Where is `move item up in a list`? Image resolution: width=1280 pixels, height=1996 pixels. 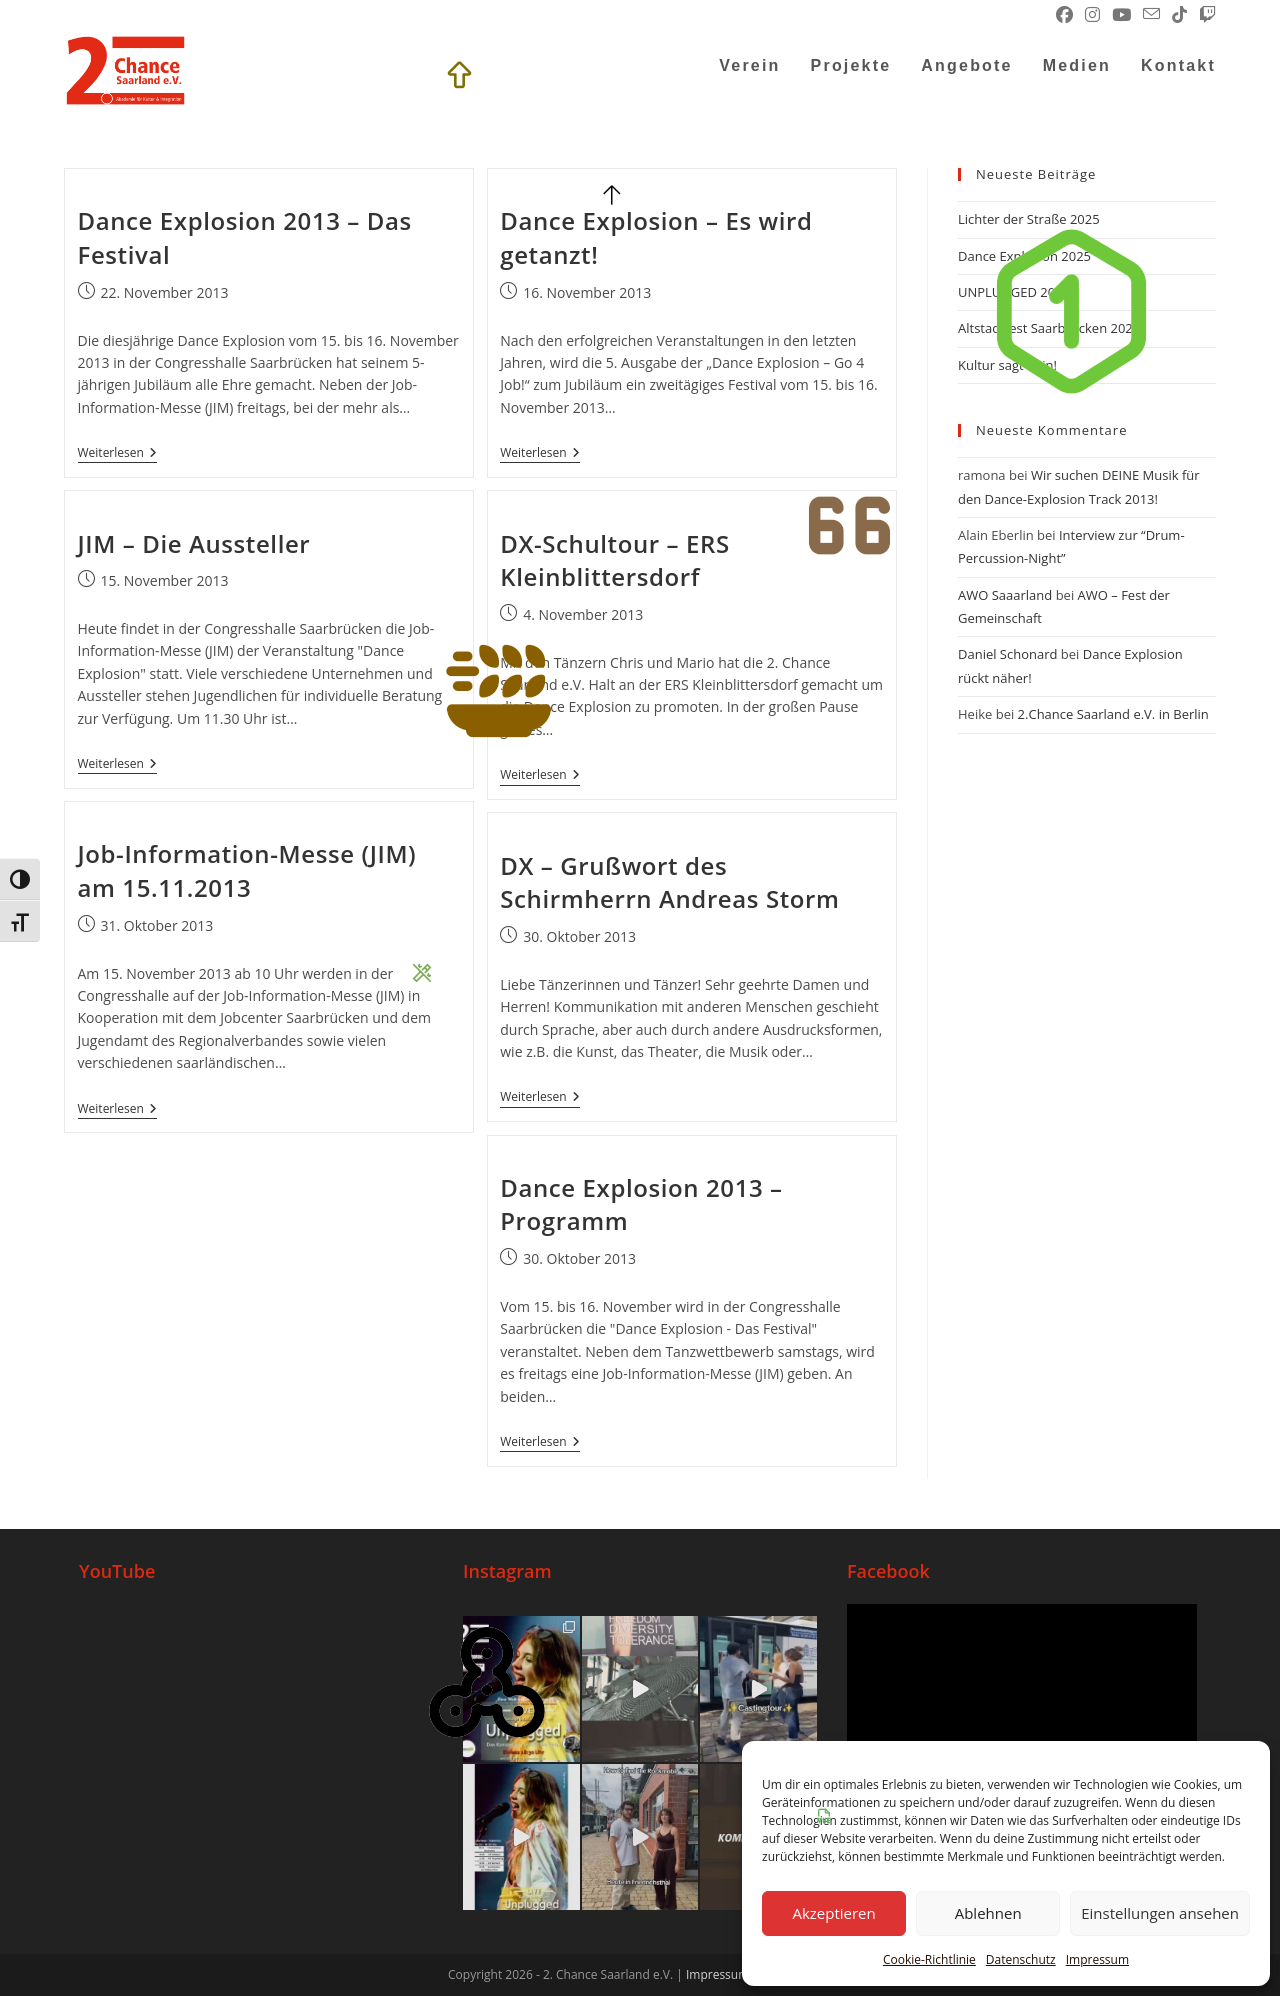 move item up in a list is located at coordinates (611, 195).